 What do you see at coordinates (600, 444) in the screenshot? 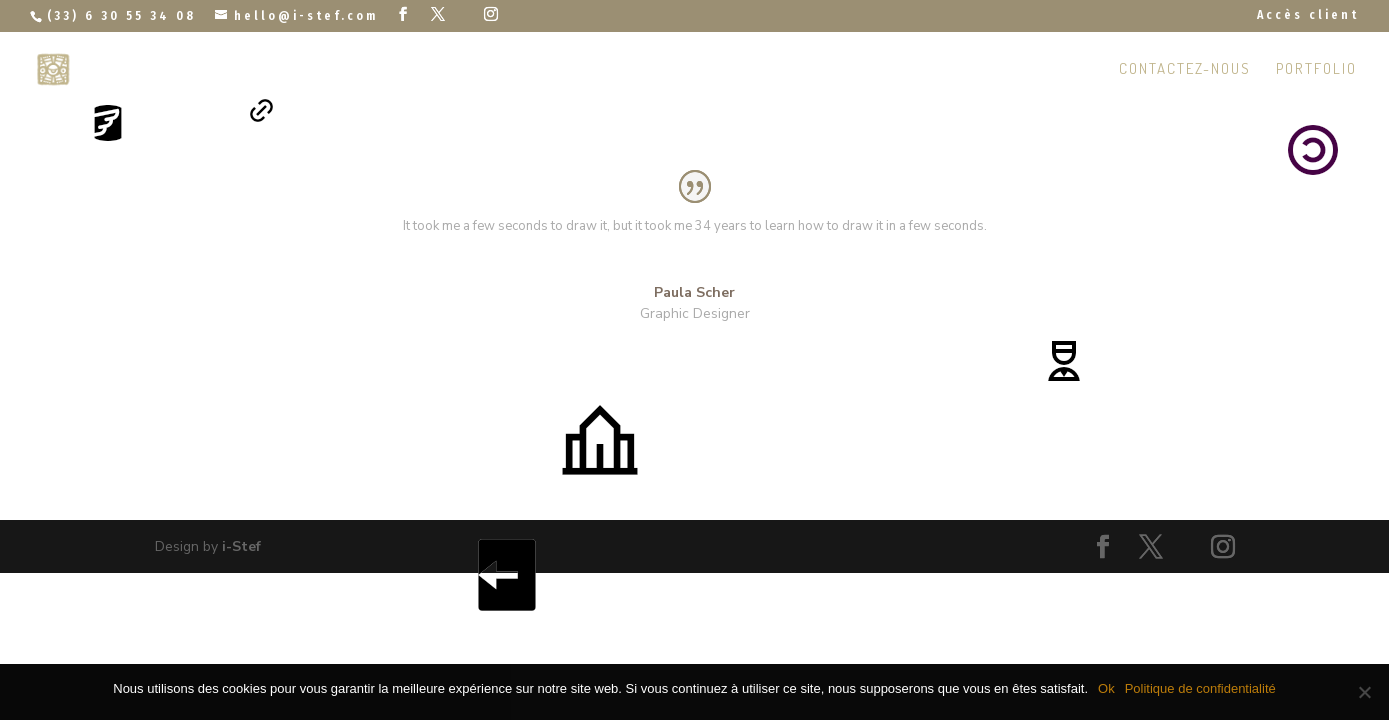
I see `access education or school-related features` at bounding box center [600, 444].